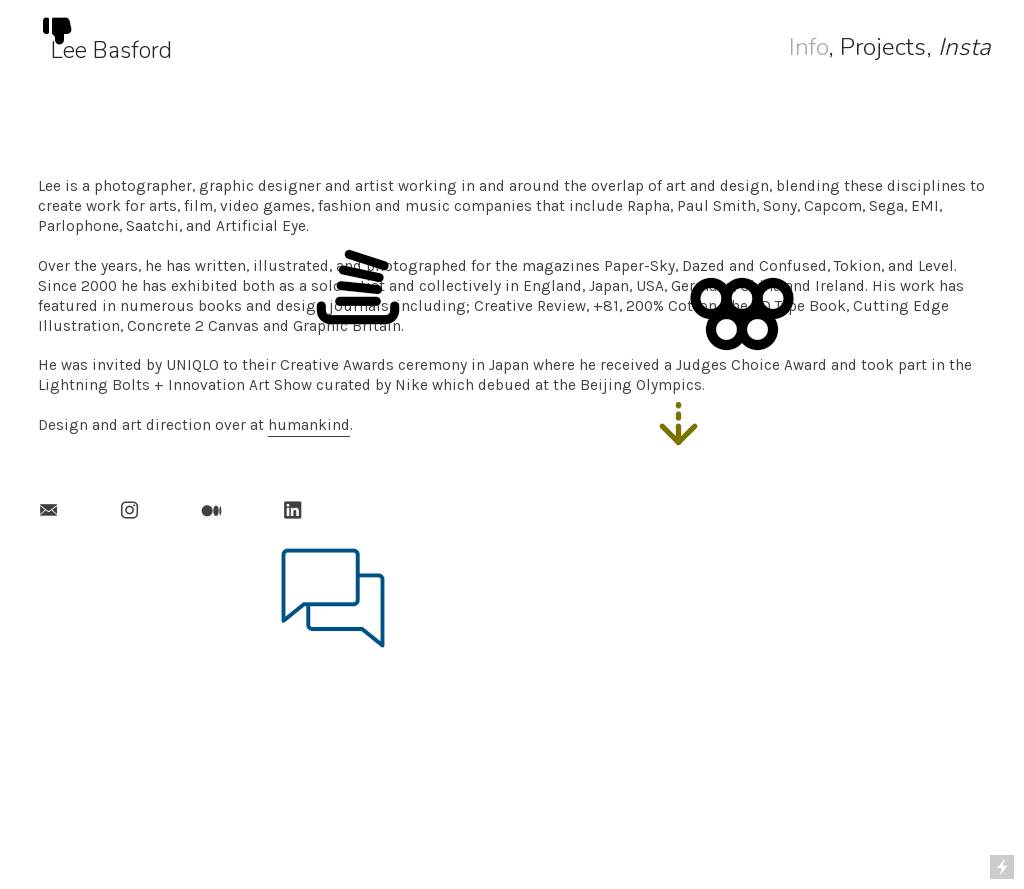  I want to click on open your conversations, so click(333, 596).